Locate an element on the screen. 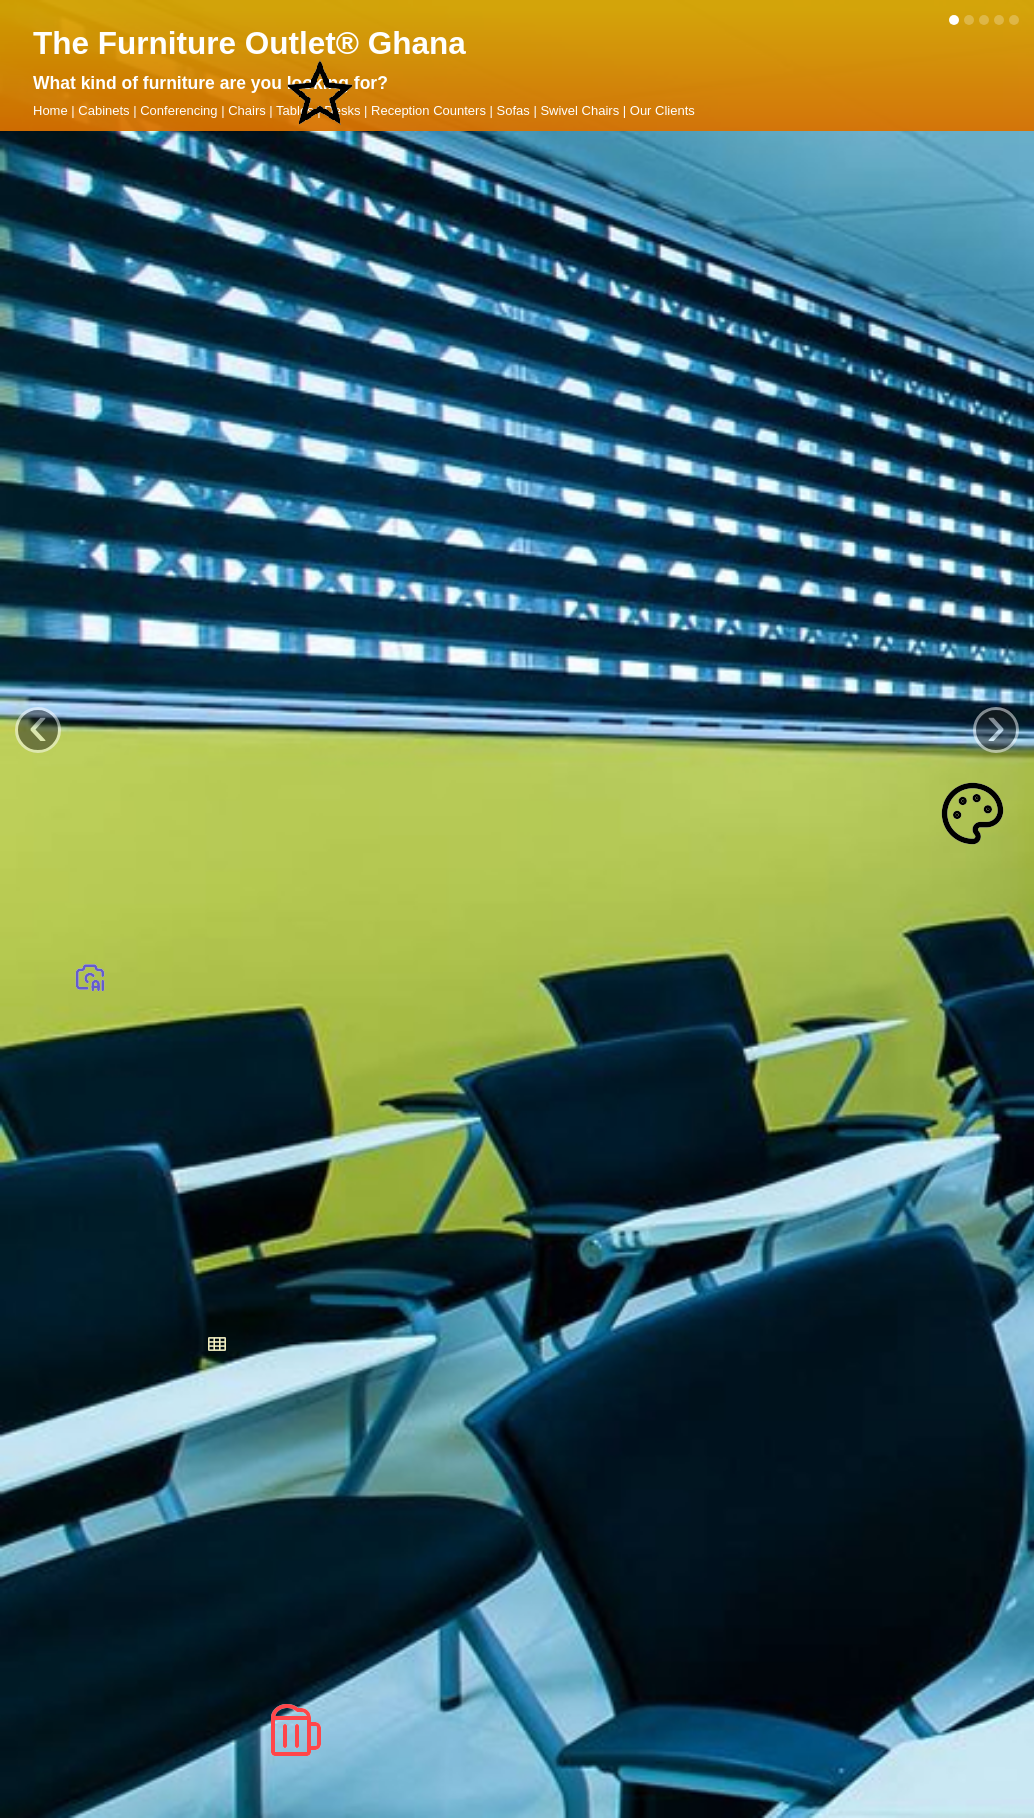 The height and width of the screenshot is (1818, 1034). access AI-powered camera features is located at coordinates (90, 977).